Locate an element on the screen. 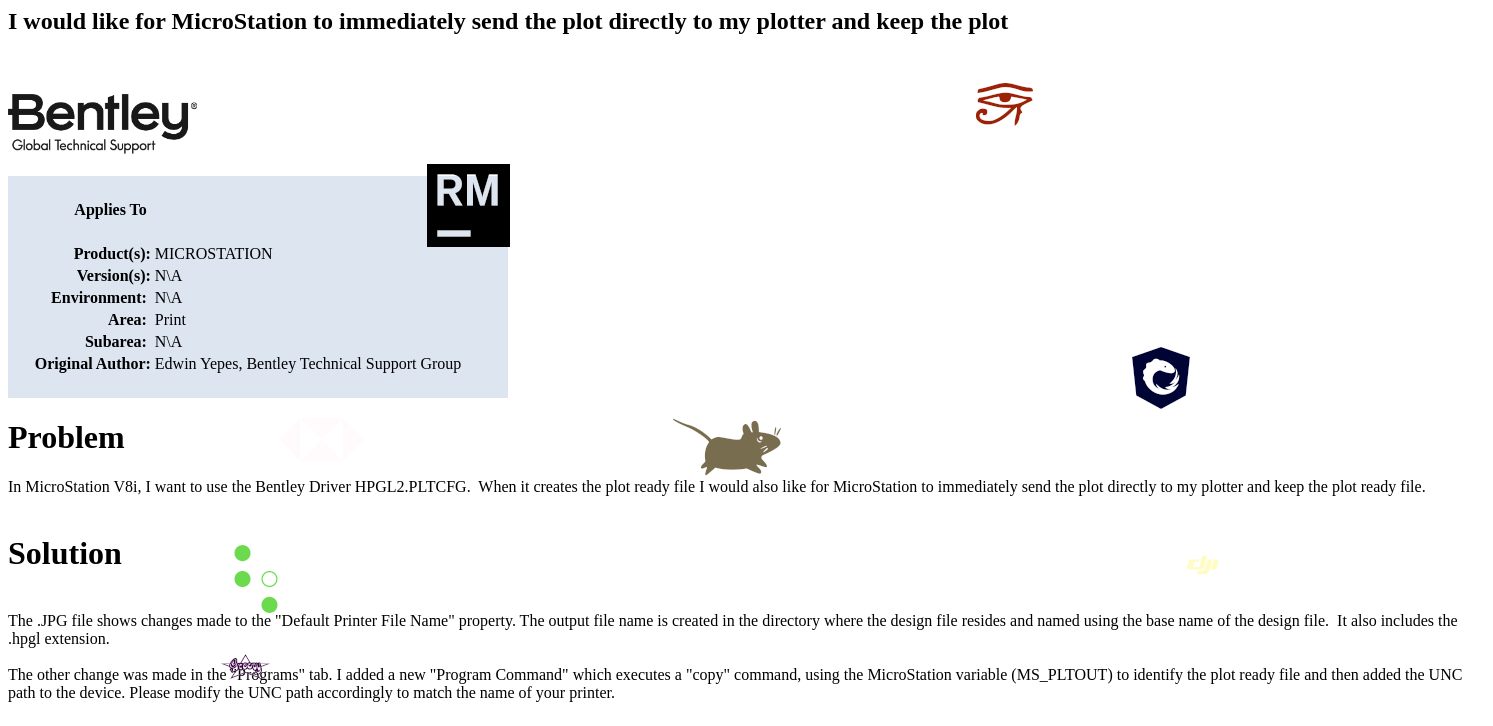 This screenshot has height=726, width=1493. open HSBC banking app is located at coordinates (321, 439).